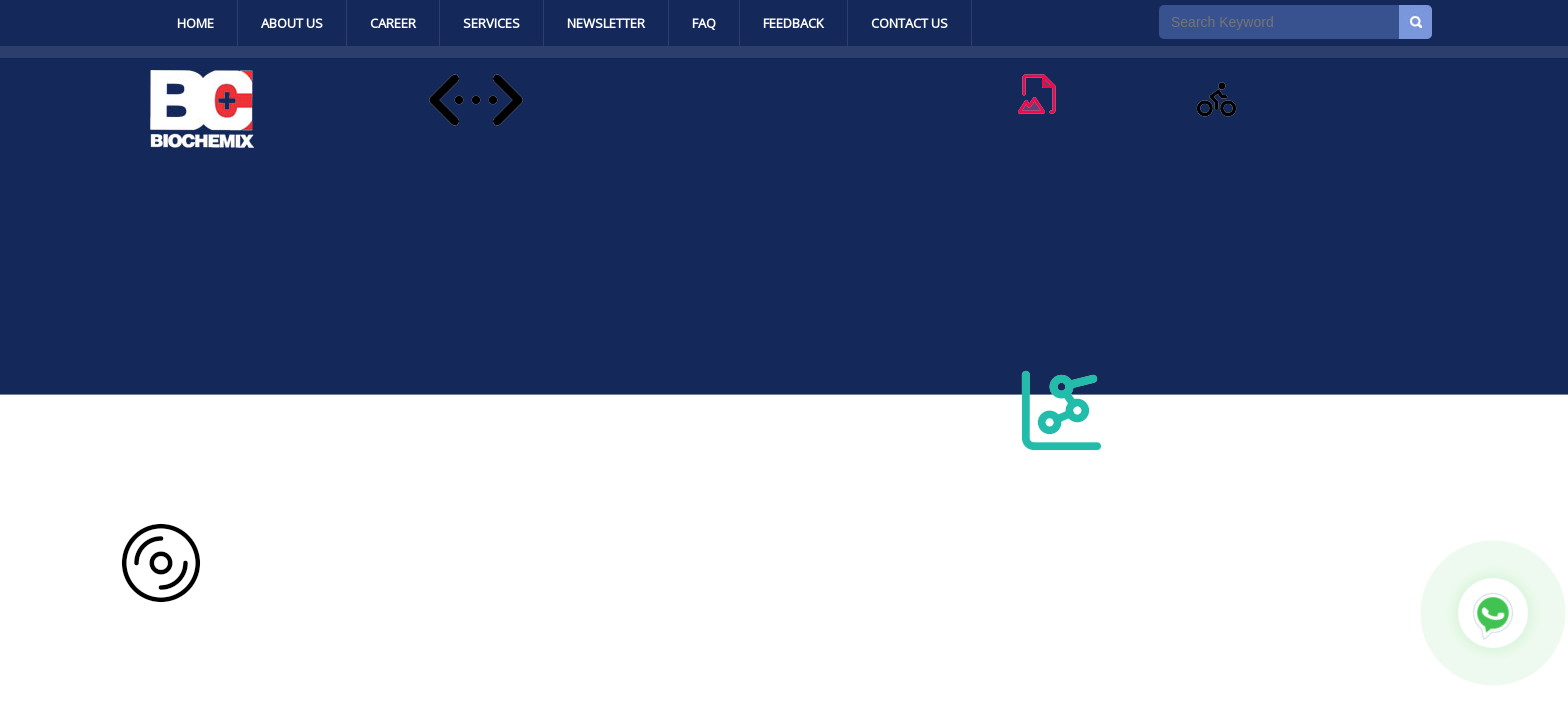 Image resolution: width=1568 pixels, height=720 pixels. I want to click on view network analytics or graph data, so click(1061, 410).